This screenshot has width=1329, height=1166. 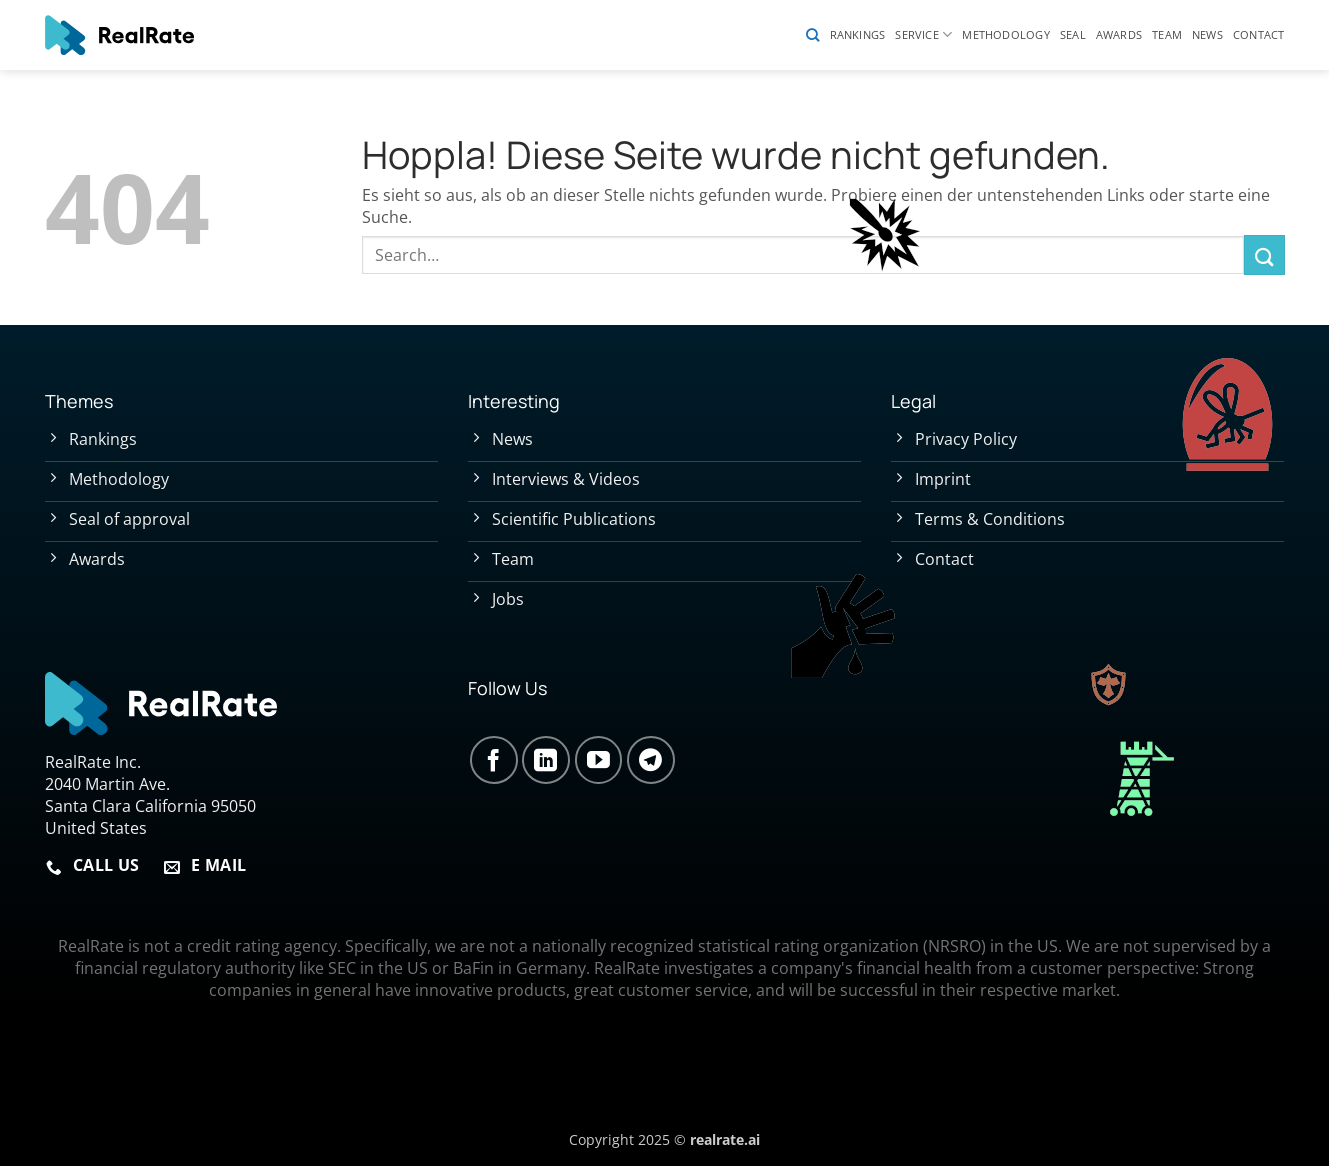 What do you see at coordinates (886, 235) in the screenshot?
I see `indicates a match strike or ignition action` at bounding box center [886, 235].